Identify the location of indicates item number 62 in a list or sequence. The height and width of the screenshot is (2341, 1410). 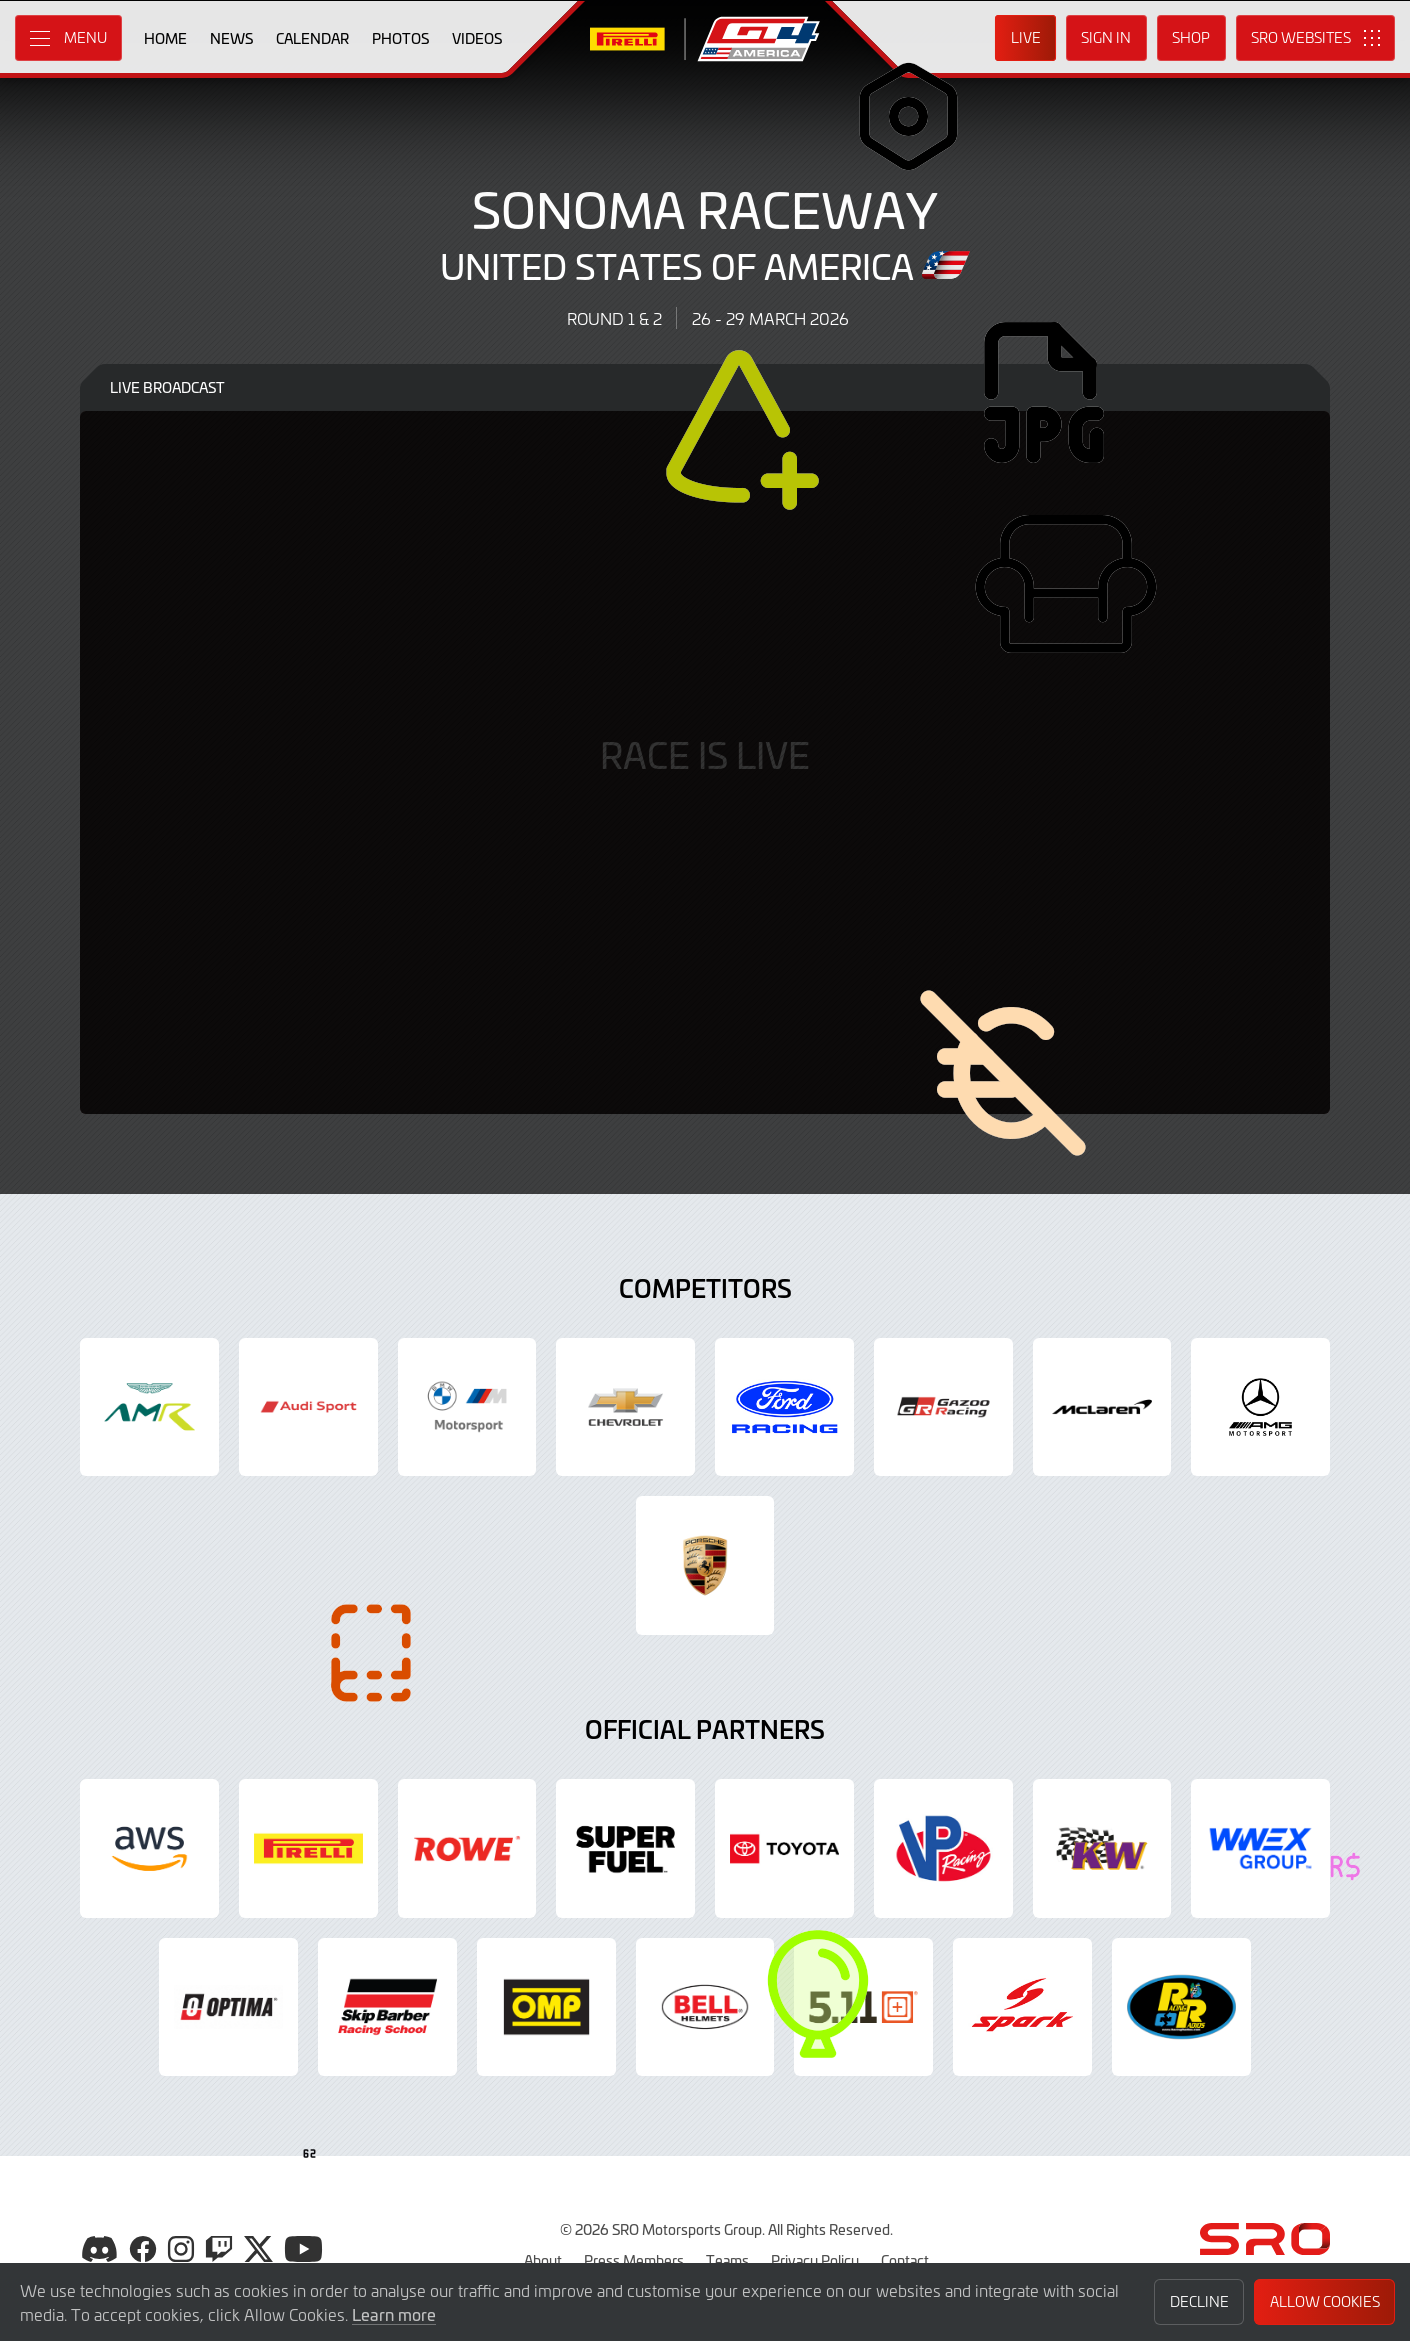
(309, 2153).